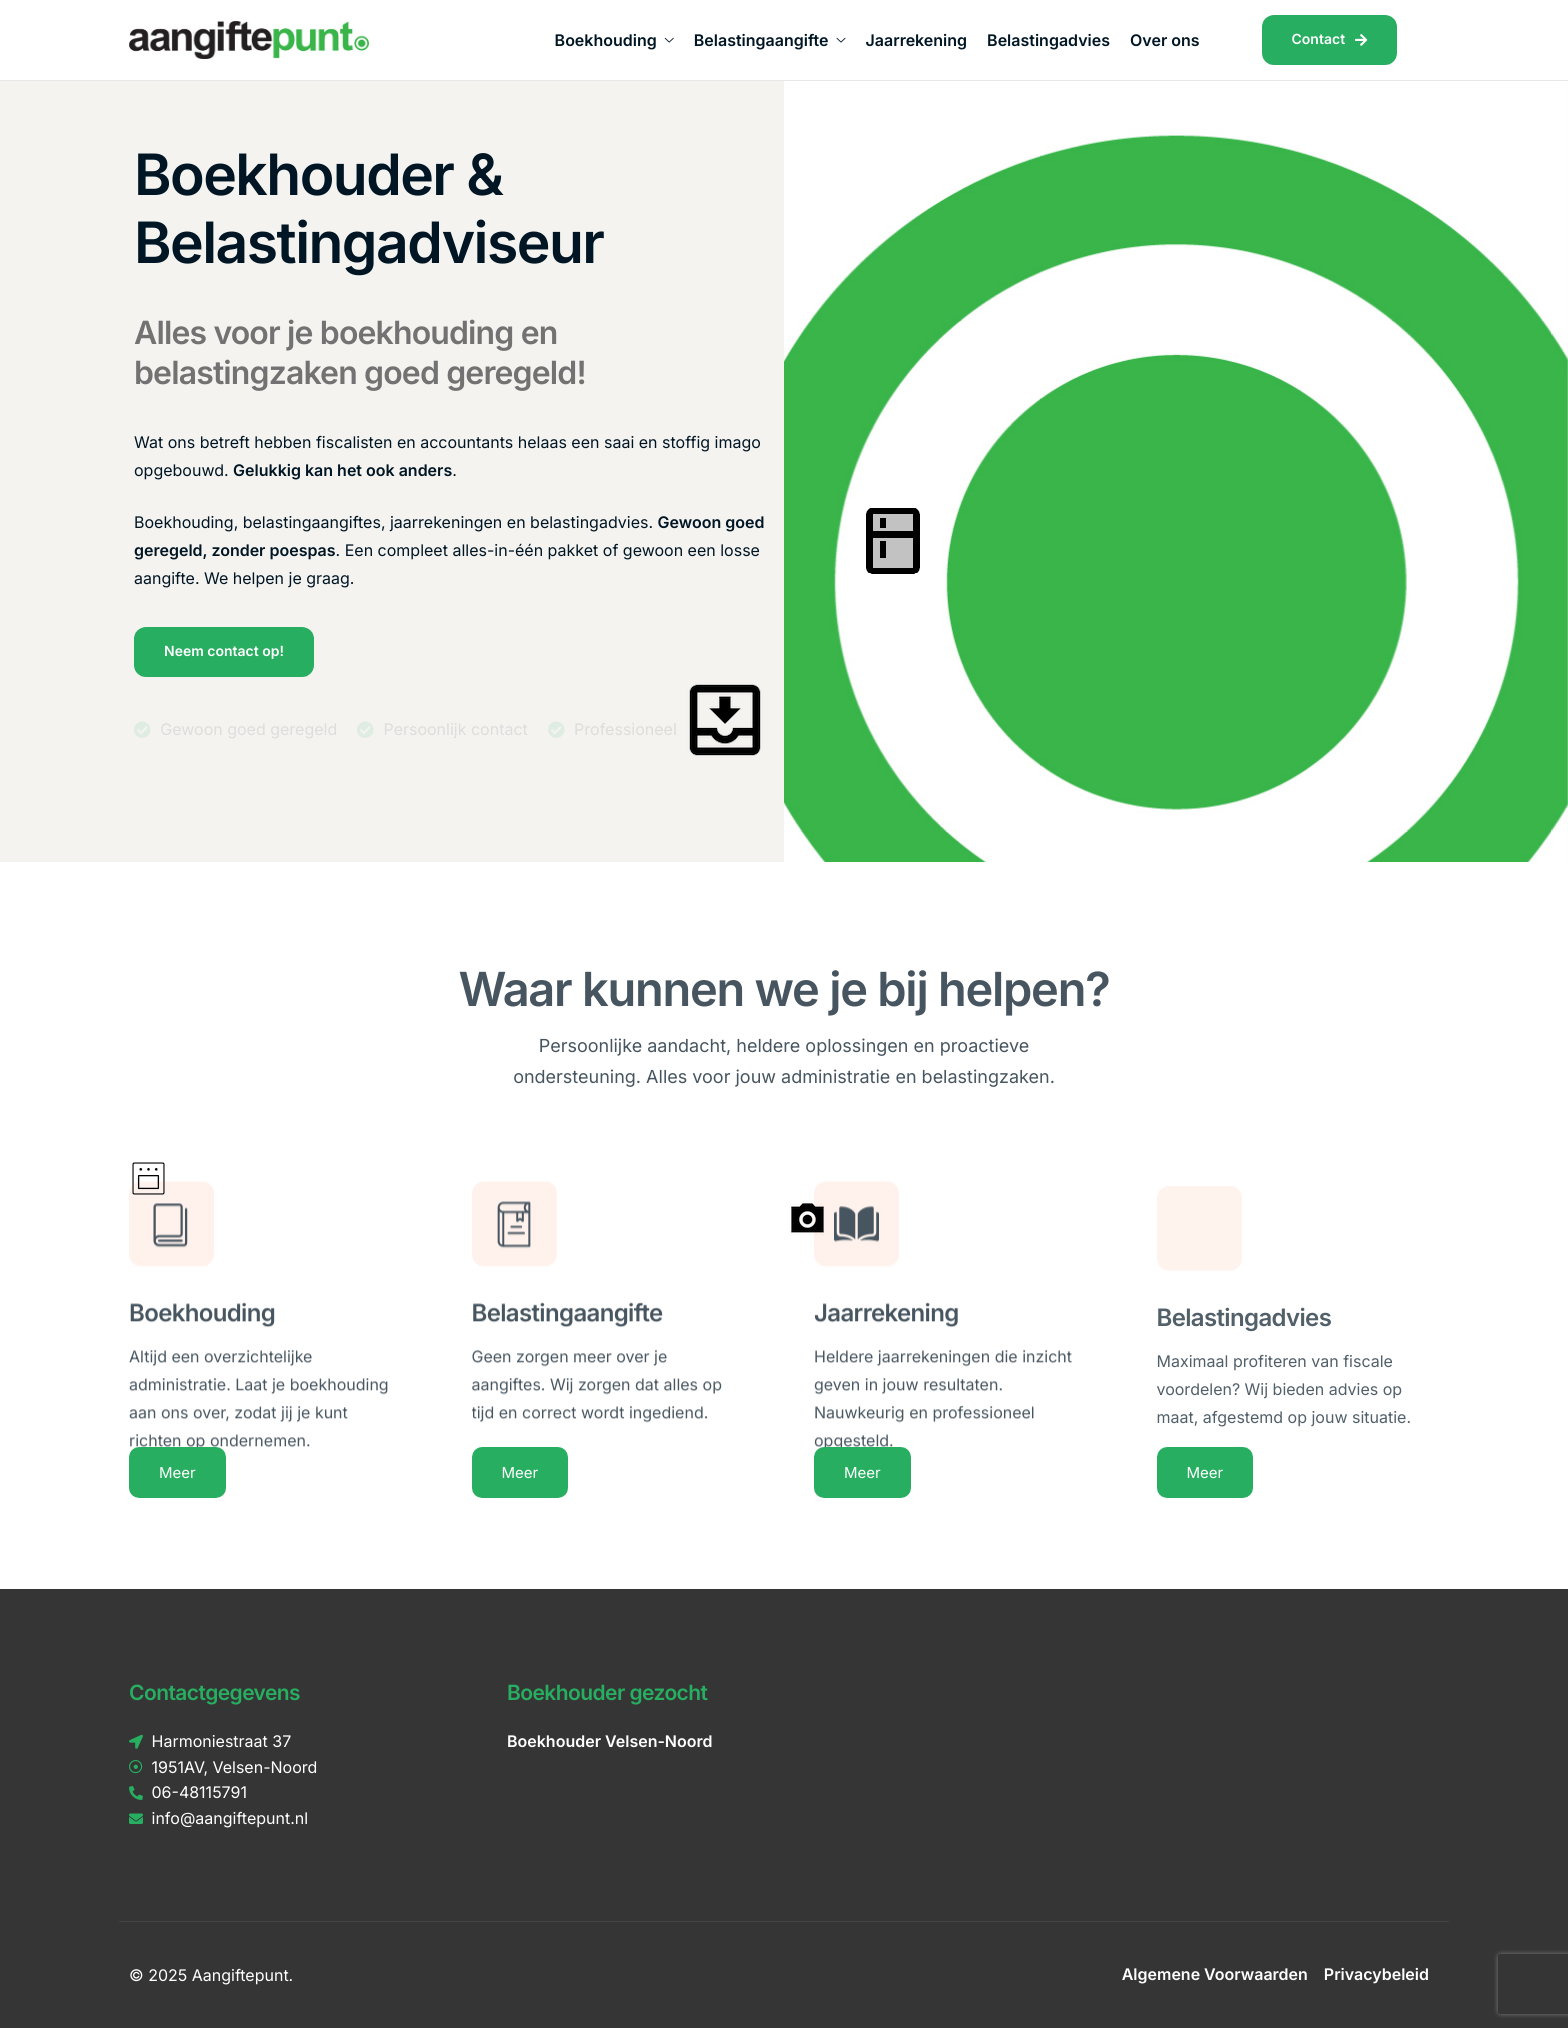 Image resolution: width=1568 pixels, height=2028 pixels. Describe the element at coordinates (725, 720) in the screenshot. I see `move message to inbox` at that location.